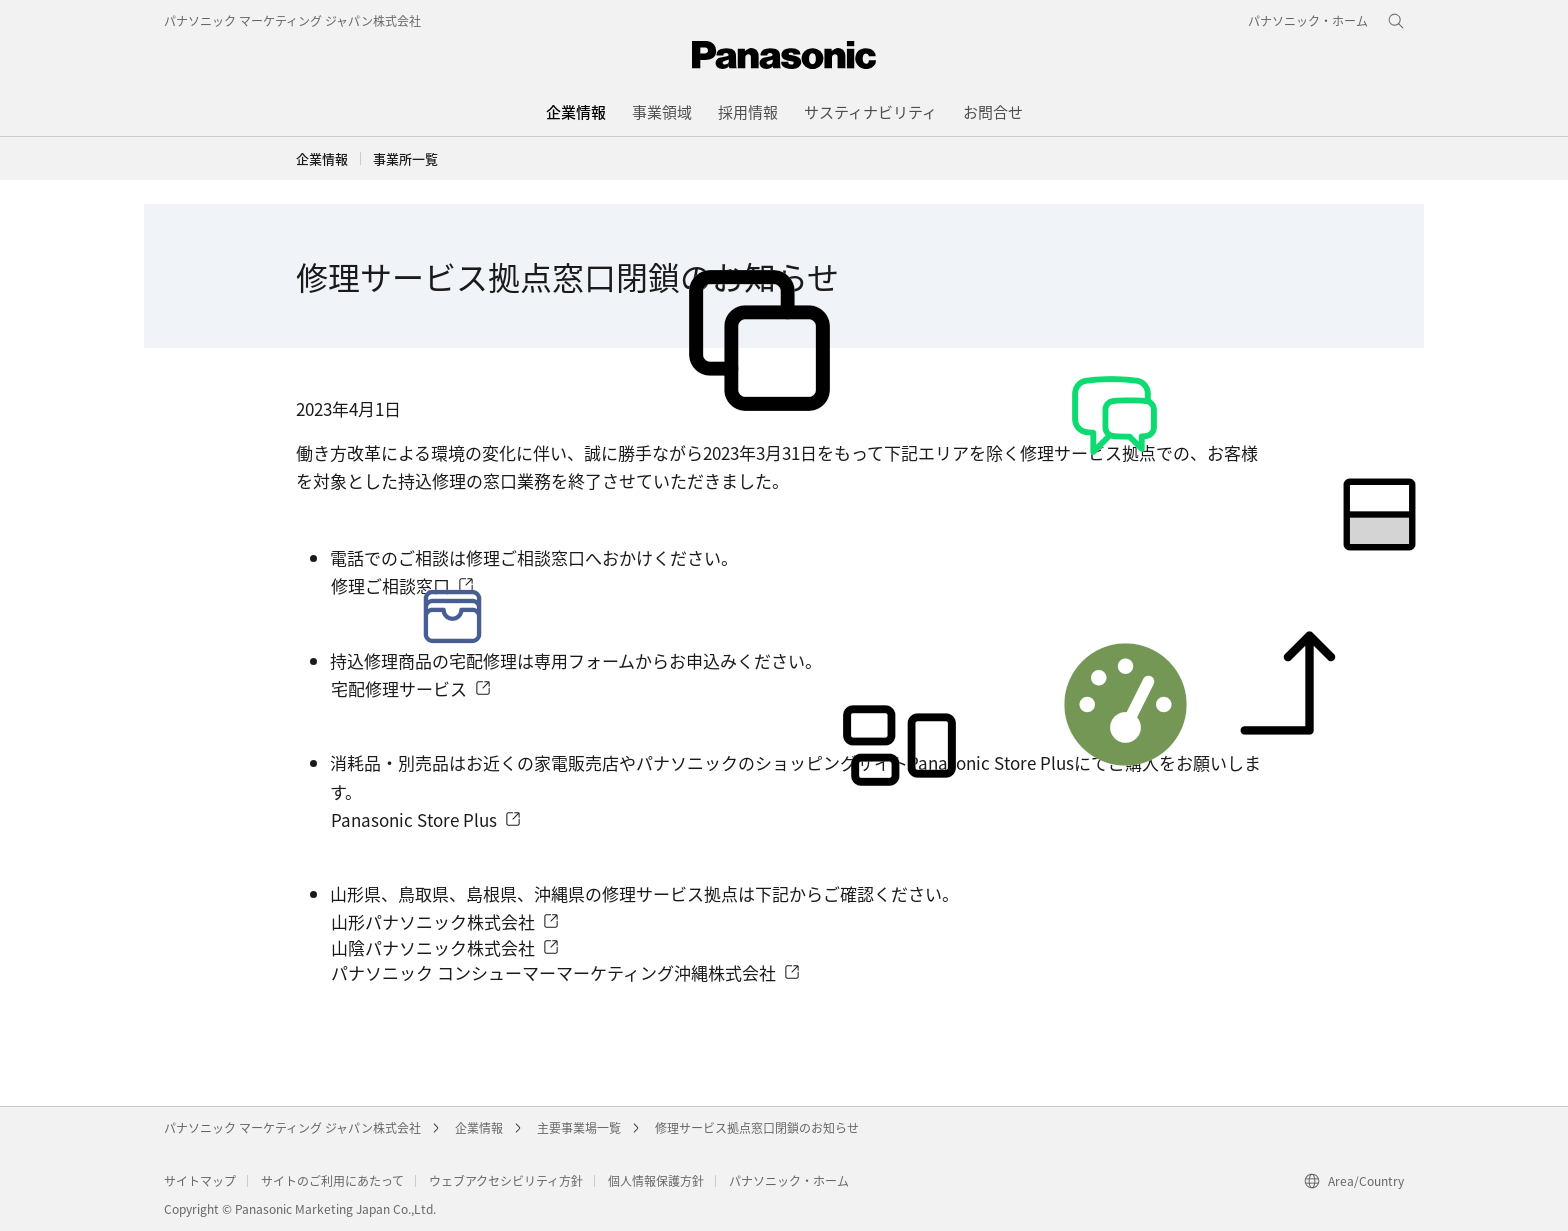 The image size is (1568, 1231). I want to click on access your wallet or payment methods, so click(452, 616).